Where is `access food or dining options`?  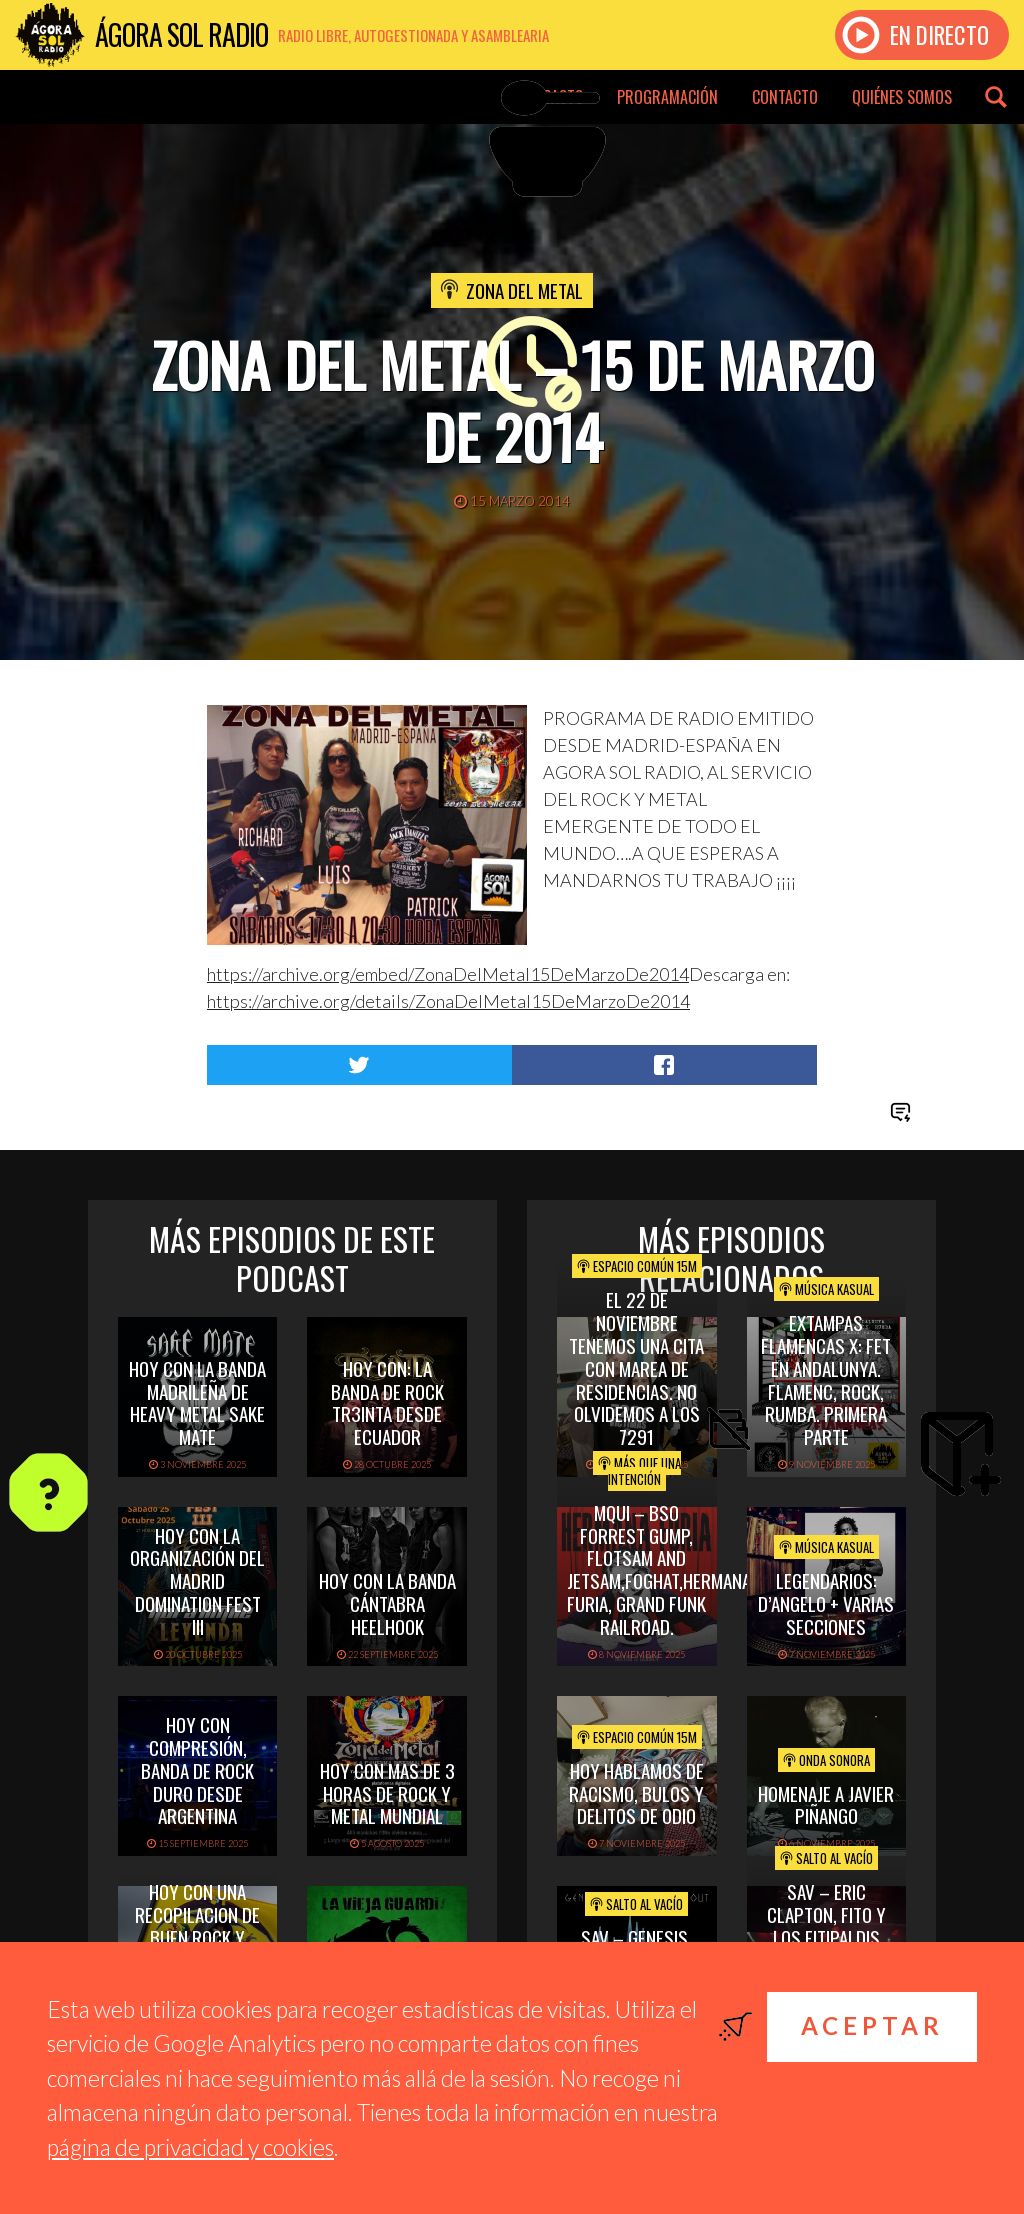 access food or dining options is located at coordinates (547, 138).